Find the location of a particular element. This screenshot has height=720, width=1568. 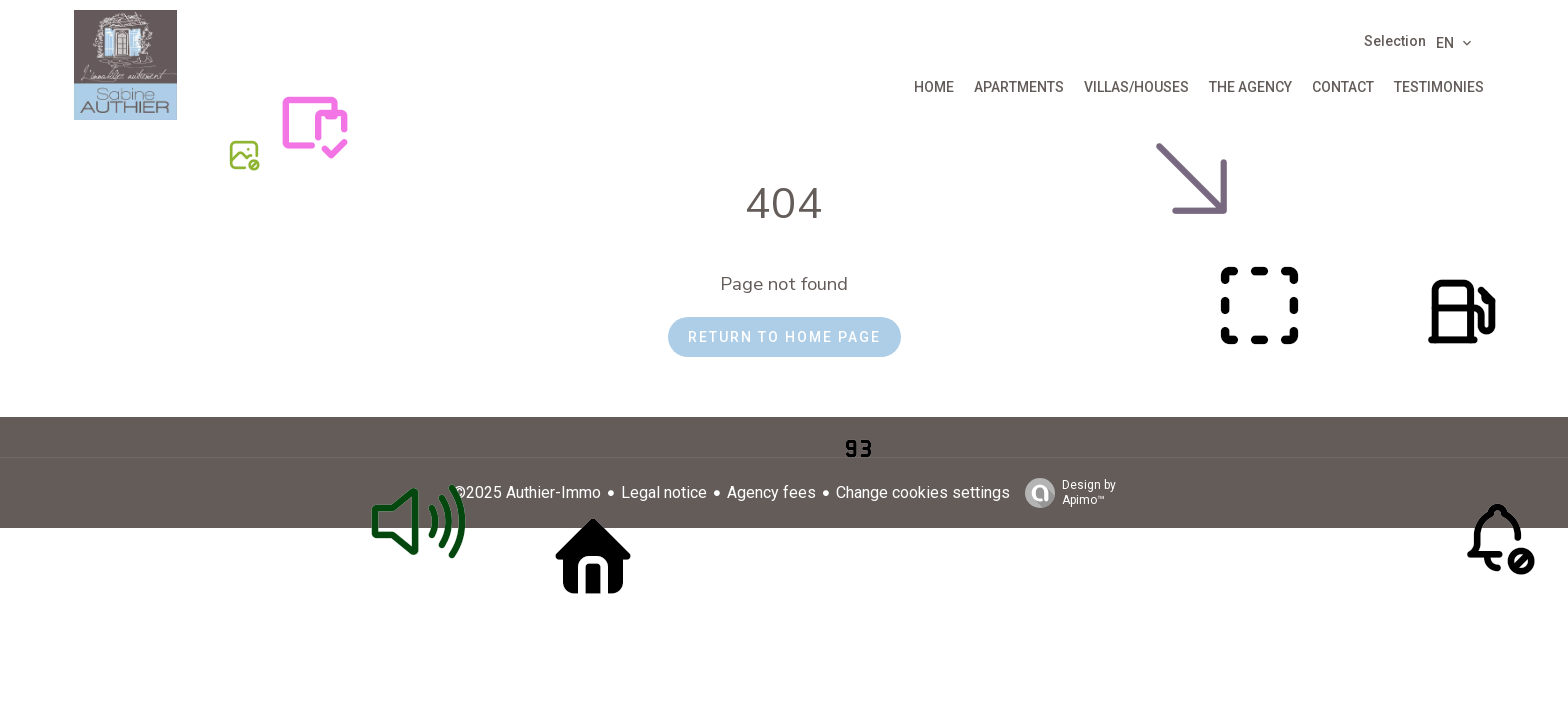

create a selection area or marquee tool is located at coordinates (1259, 305).